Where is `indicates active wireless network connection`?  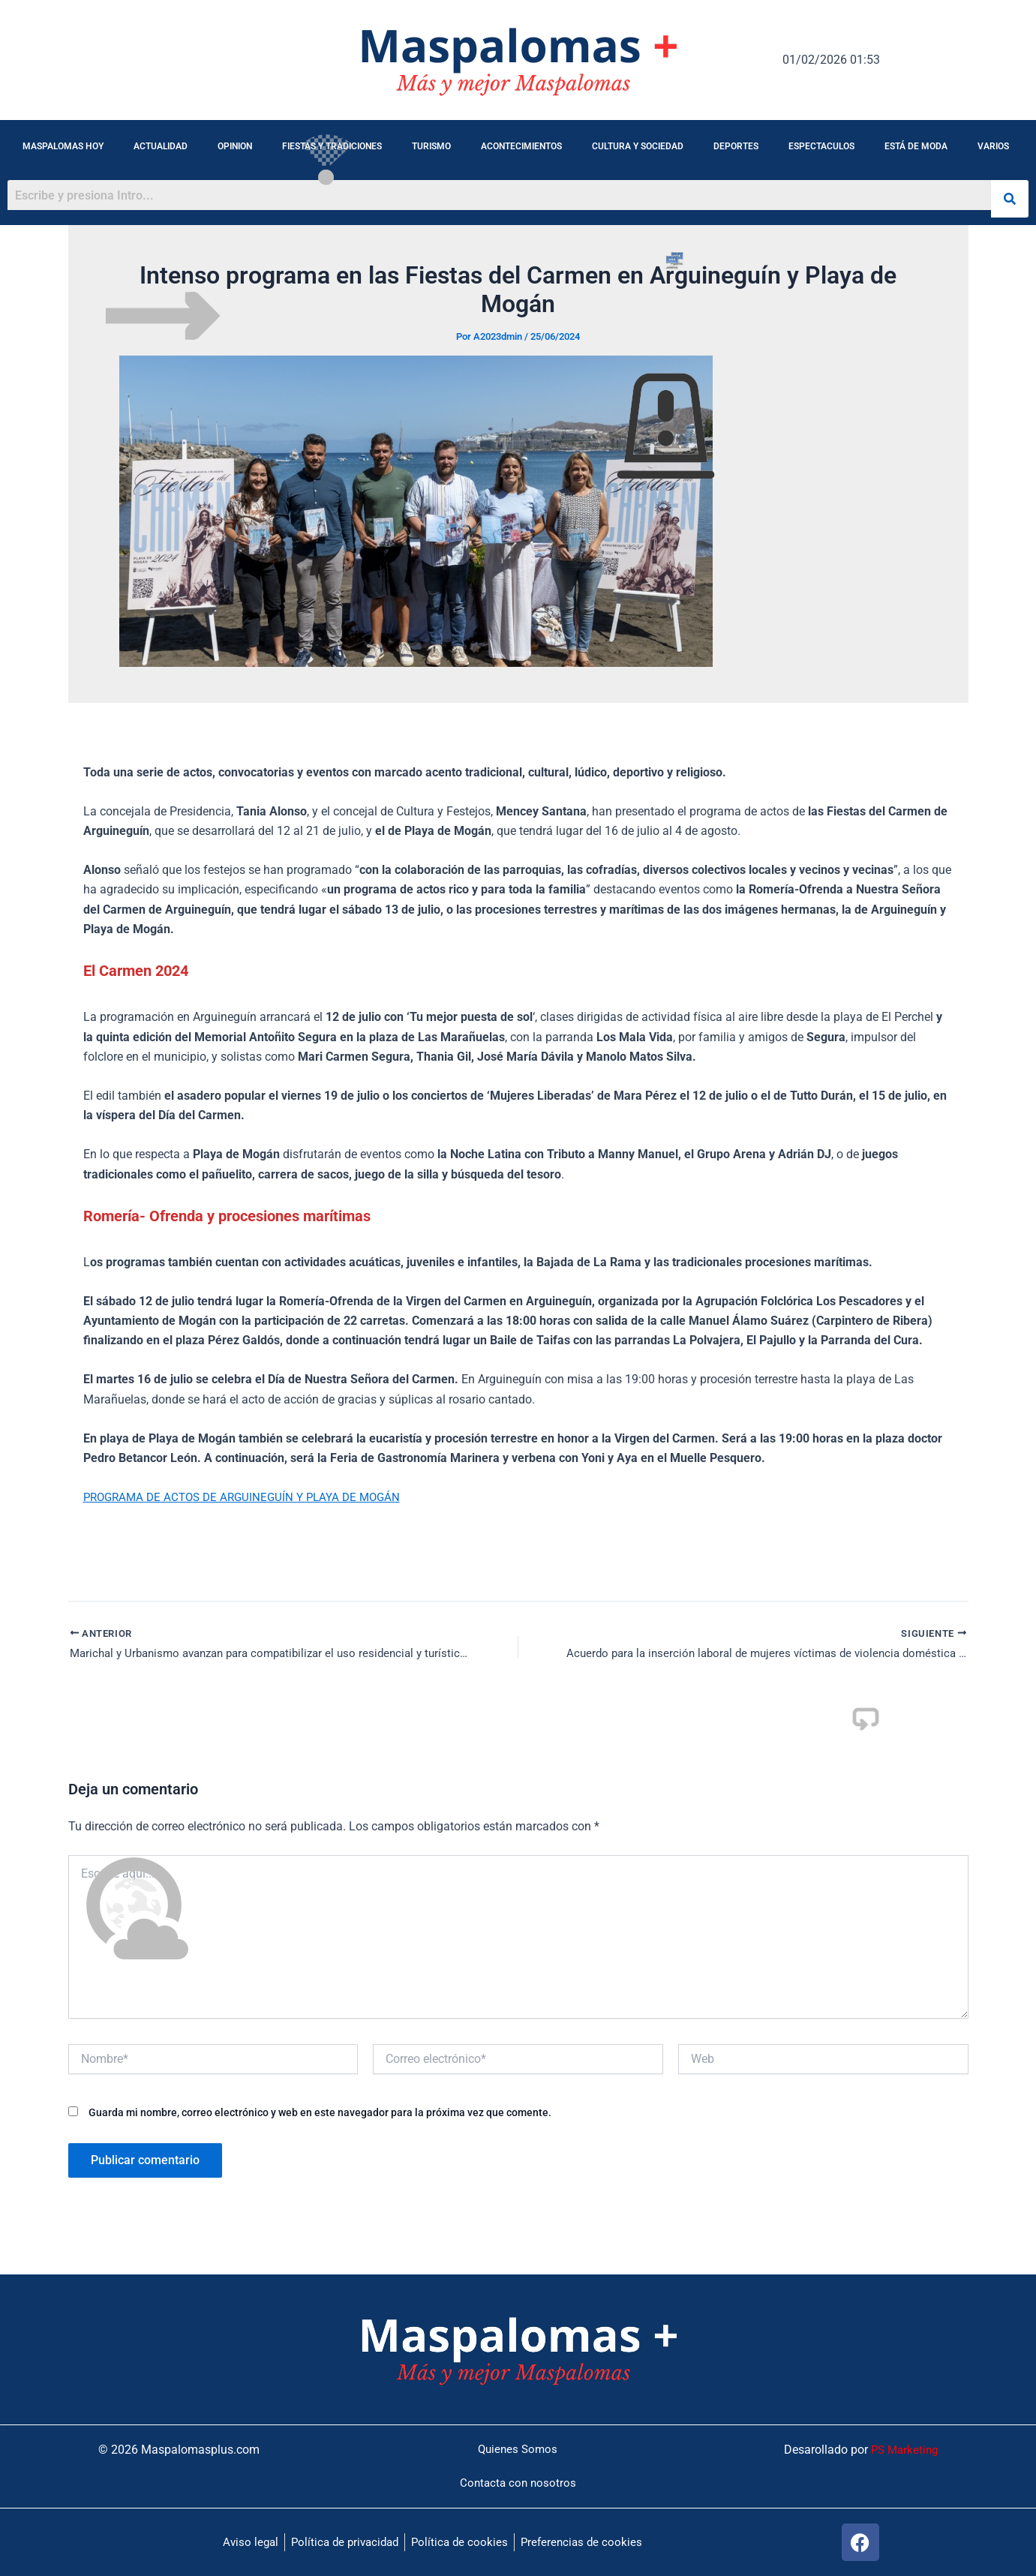 indicates active wireless network connection is located at coordinates (326, 158).